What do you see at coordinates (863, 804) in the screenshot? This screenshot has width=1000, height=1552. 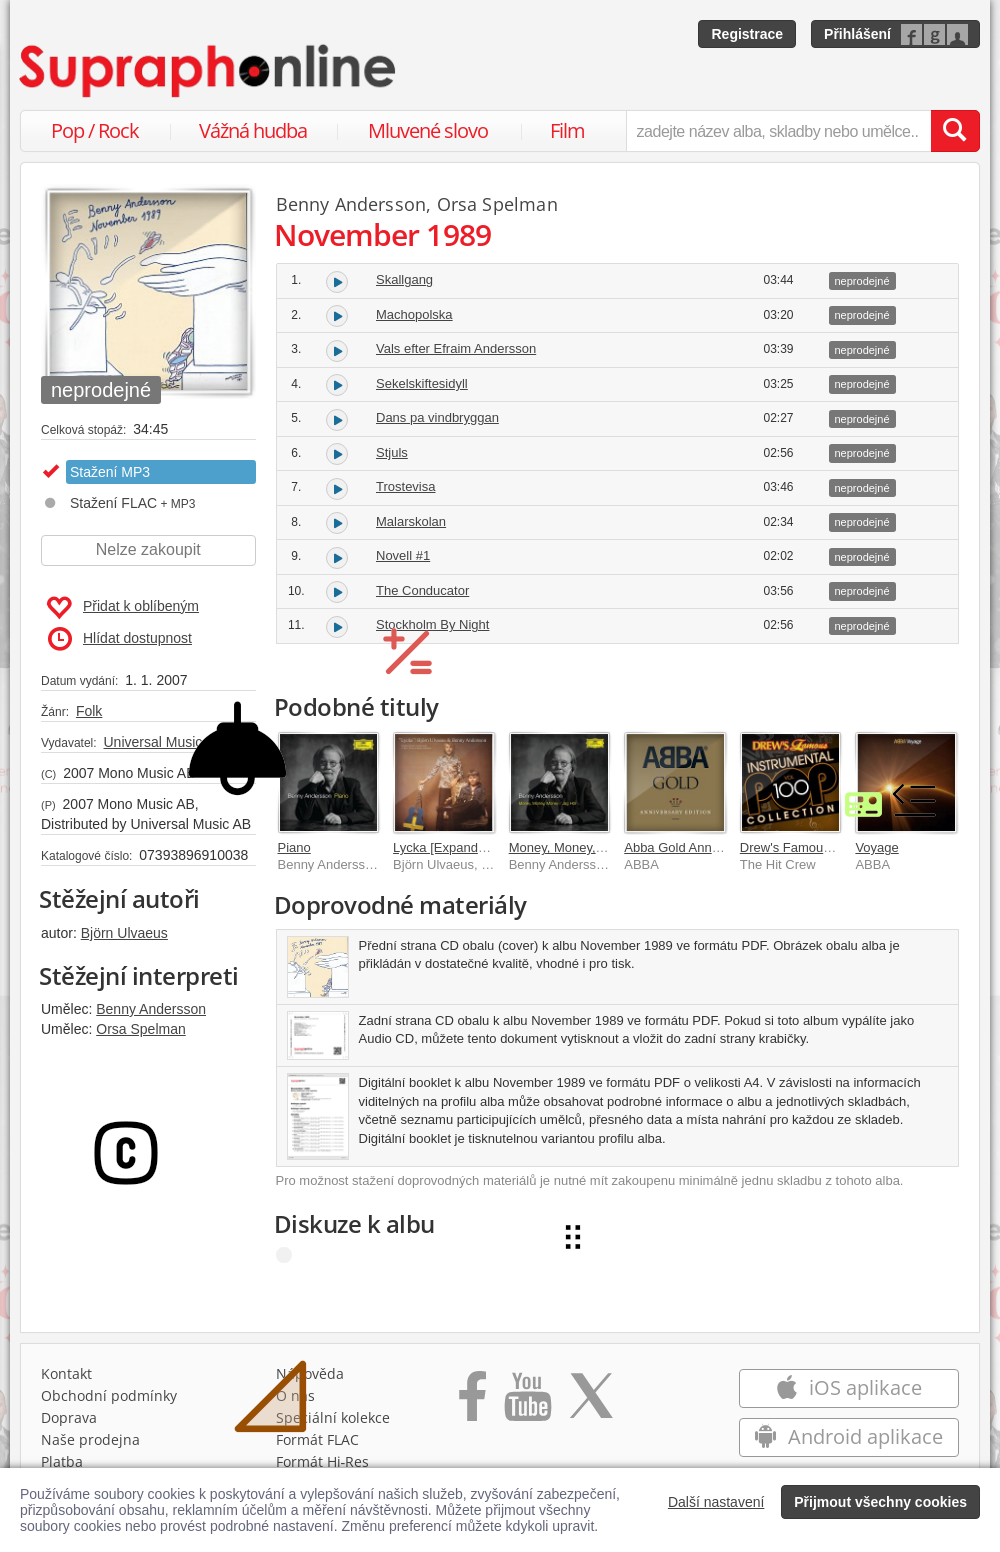 I see `access digital tachograph or driver logging device` at bounding box center [863, 804].